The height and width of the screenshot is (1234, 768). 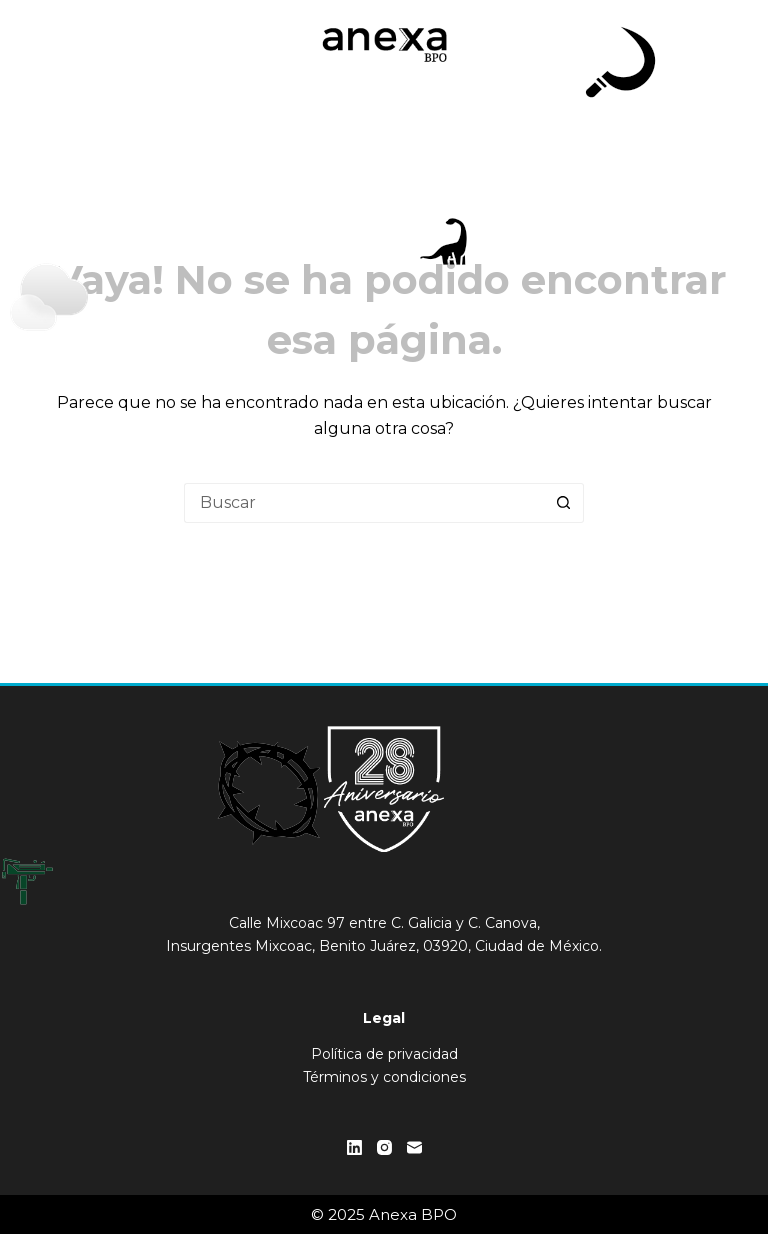 I want to click on indicates restricted or prohibited area, so click(x=269, y=792).